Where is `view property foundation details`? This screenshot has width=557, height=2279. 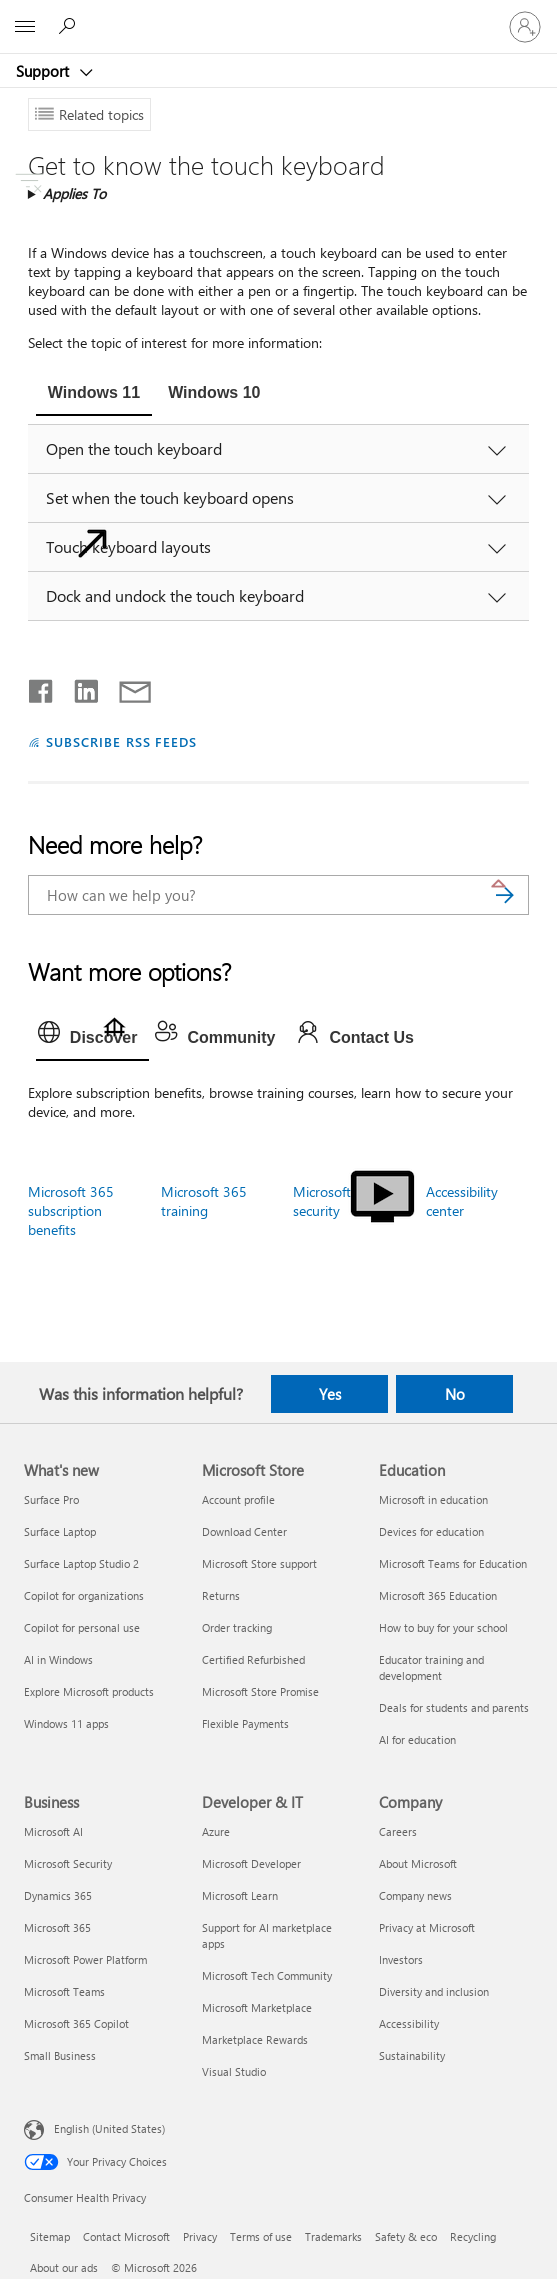
view property foundation details is located at coordinates (114, 1027).